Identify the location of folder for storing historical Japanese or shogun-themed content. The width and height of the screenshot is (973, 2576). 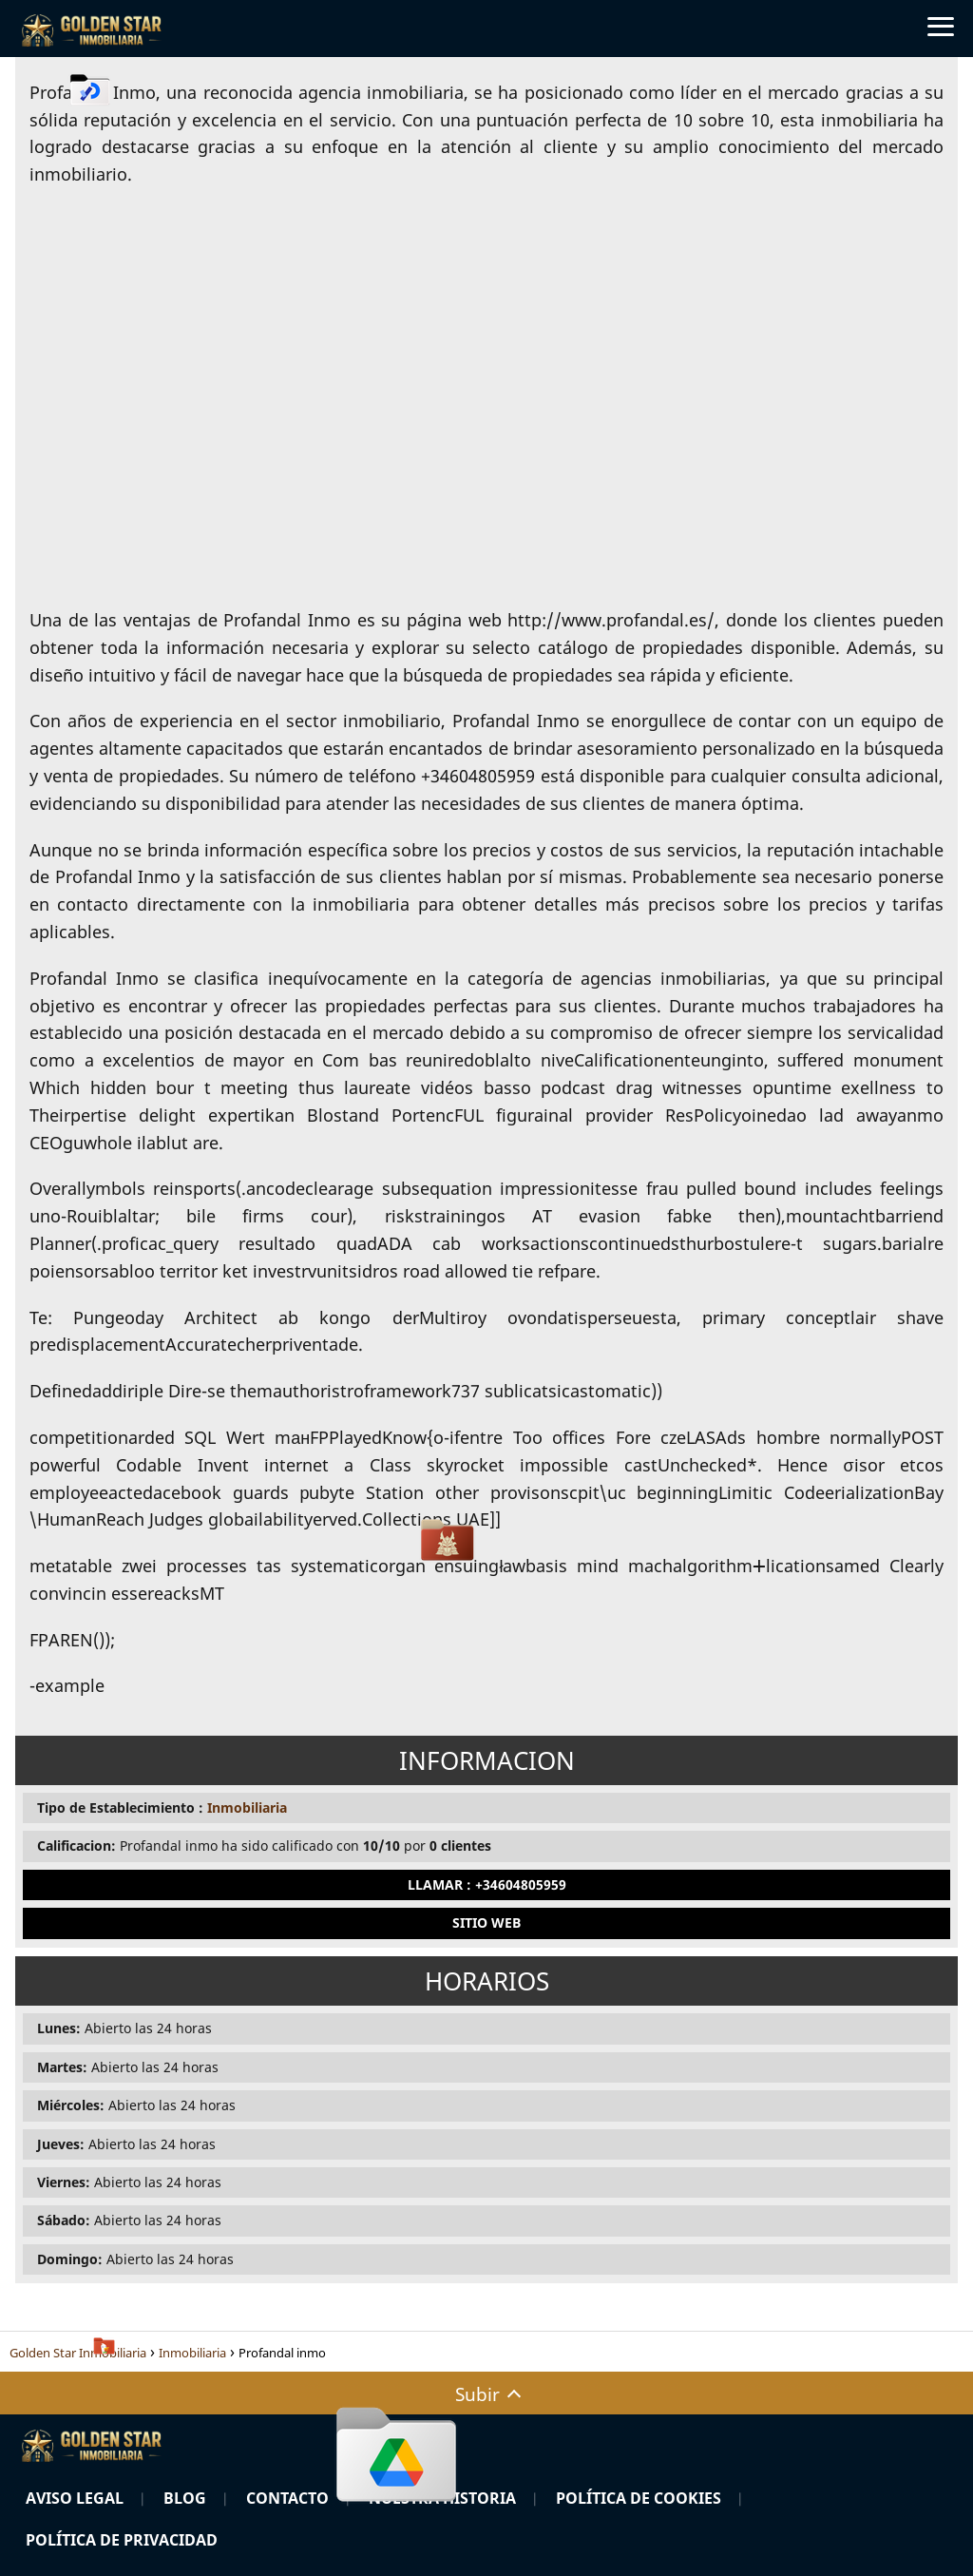
(447, 1541).